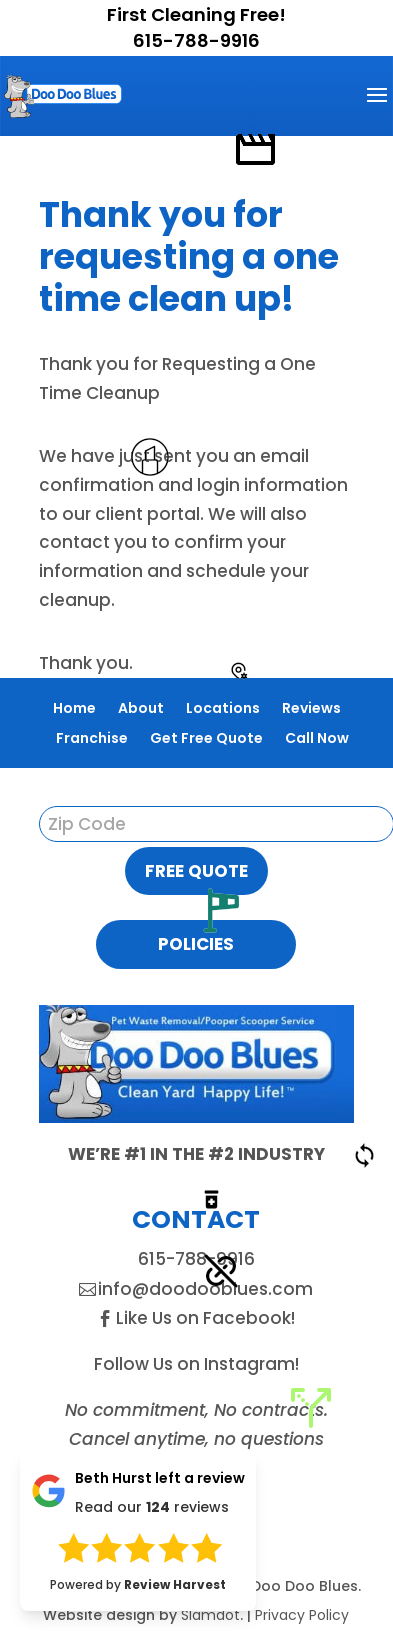 This screenshot has width=393, height=1631. I want to click on take alternate route to the right, so click(311, 1408).